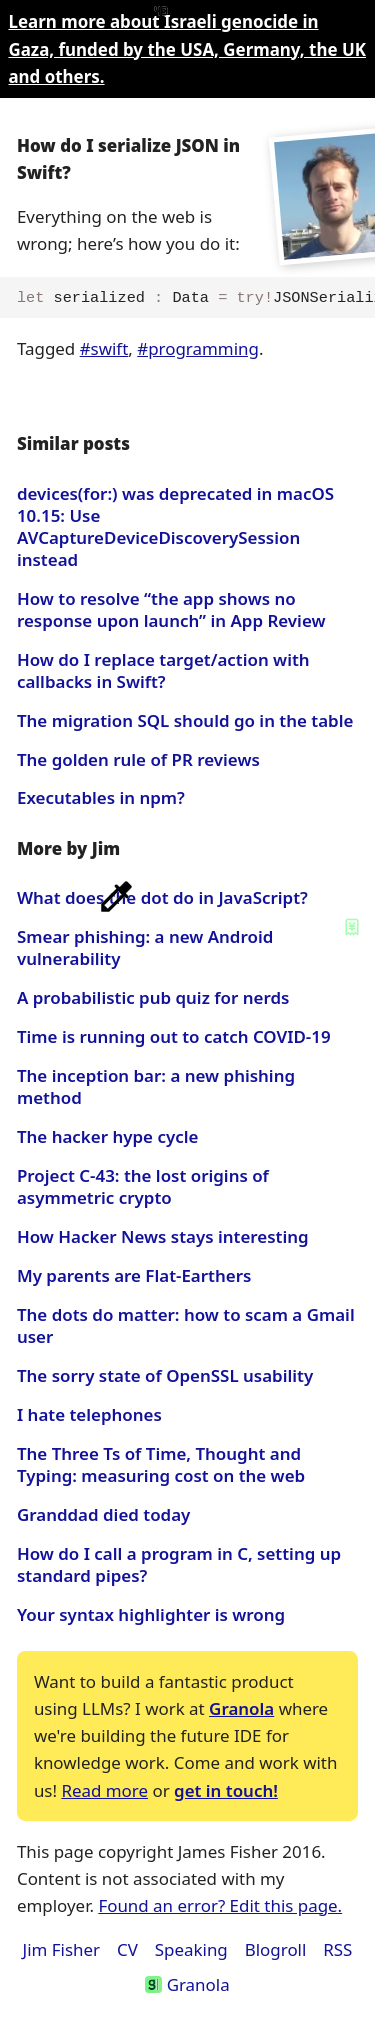  Describe the element at coordinates (116, 896) in the screenshot. I see `pick a color from the canvas` at that location.